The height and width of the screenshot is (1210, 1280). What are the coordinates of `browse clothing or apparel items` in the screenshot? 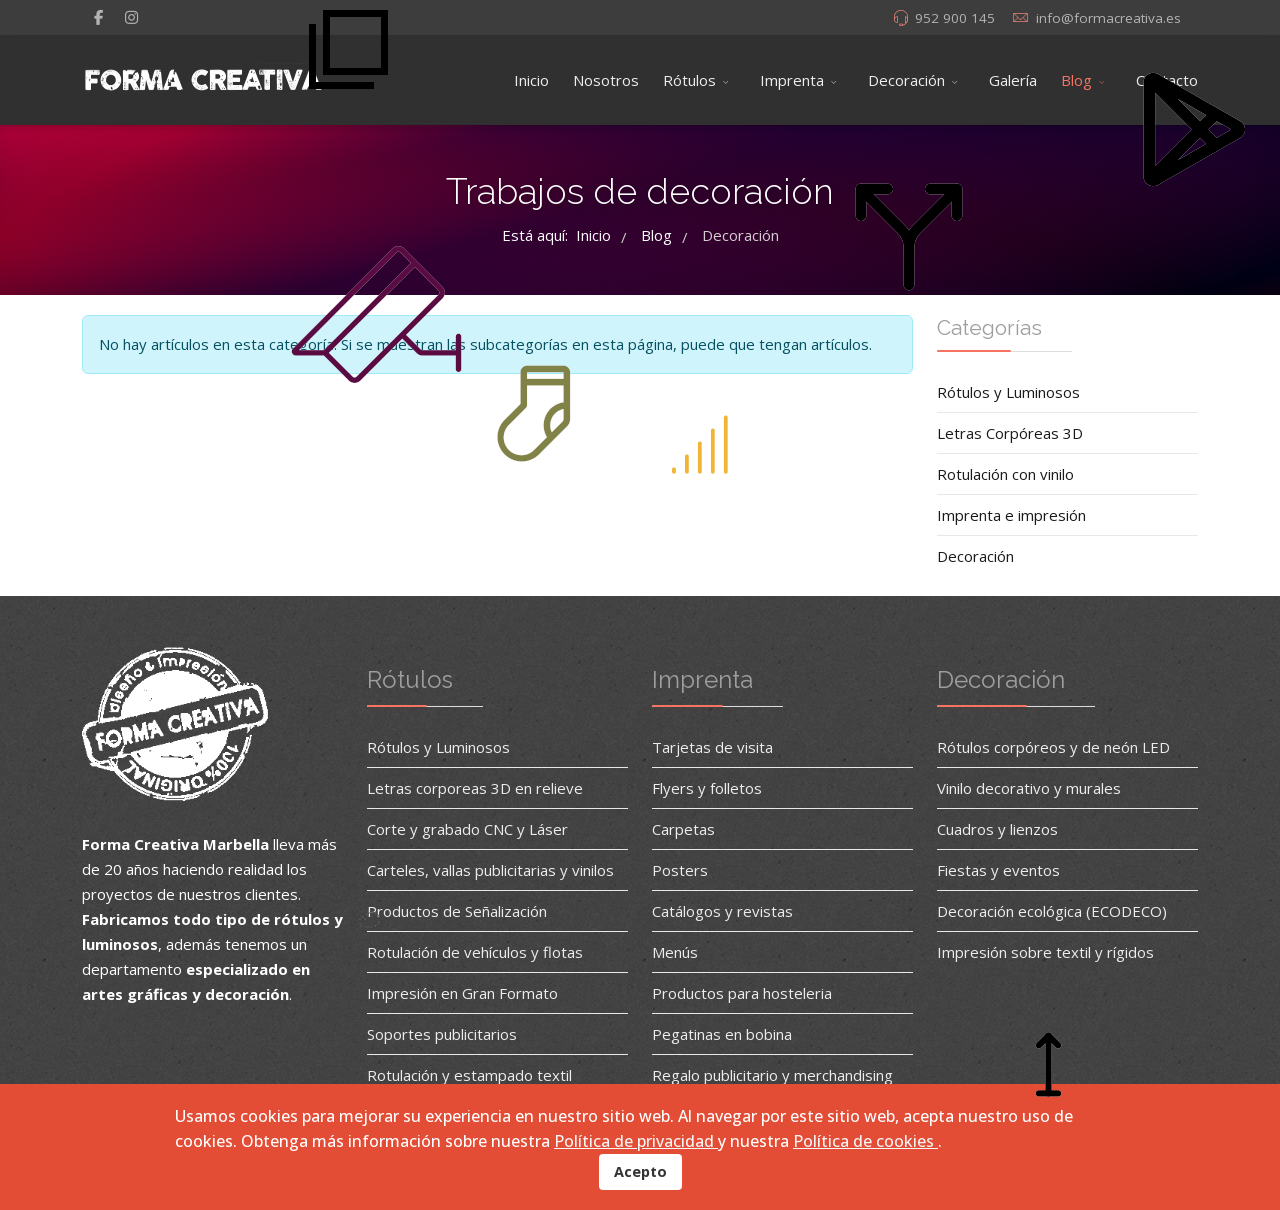 It's located at (537, 412).